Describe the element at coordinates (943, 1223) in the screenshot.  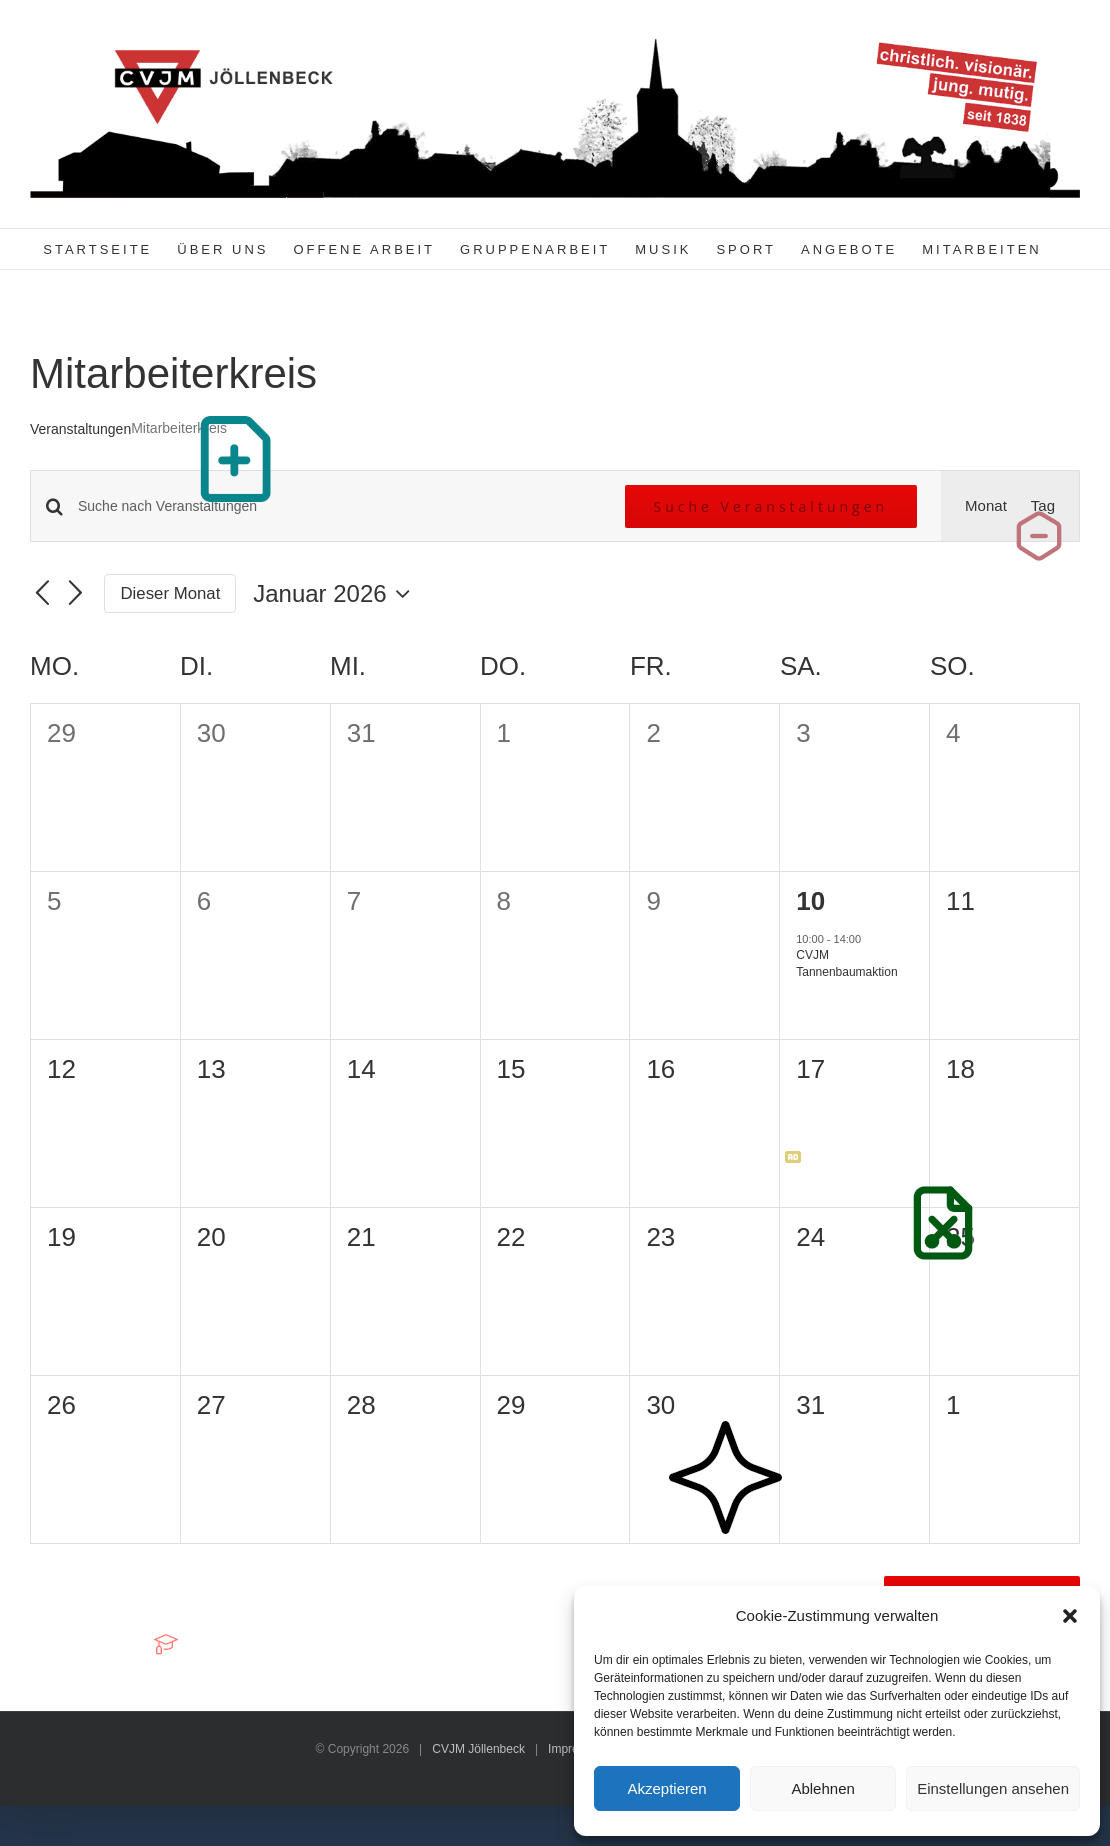
I see `cut or remove a file` at that location.